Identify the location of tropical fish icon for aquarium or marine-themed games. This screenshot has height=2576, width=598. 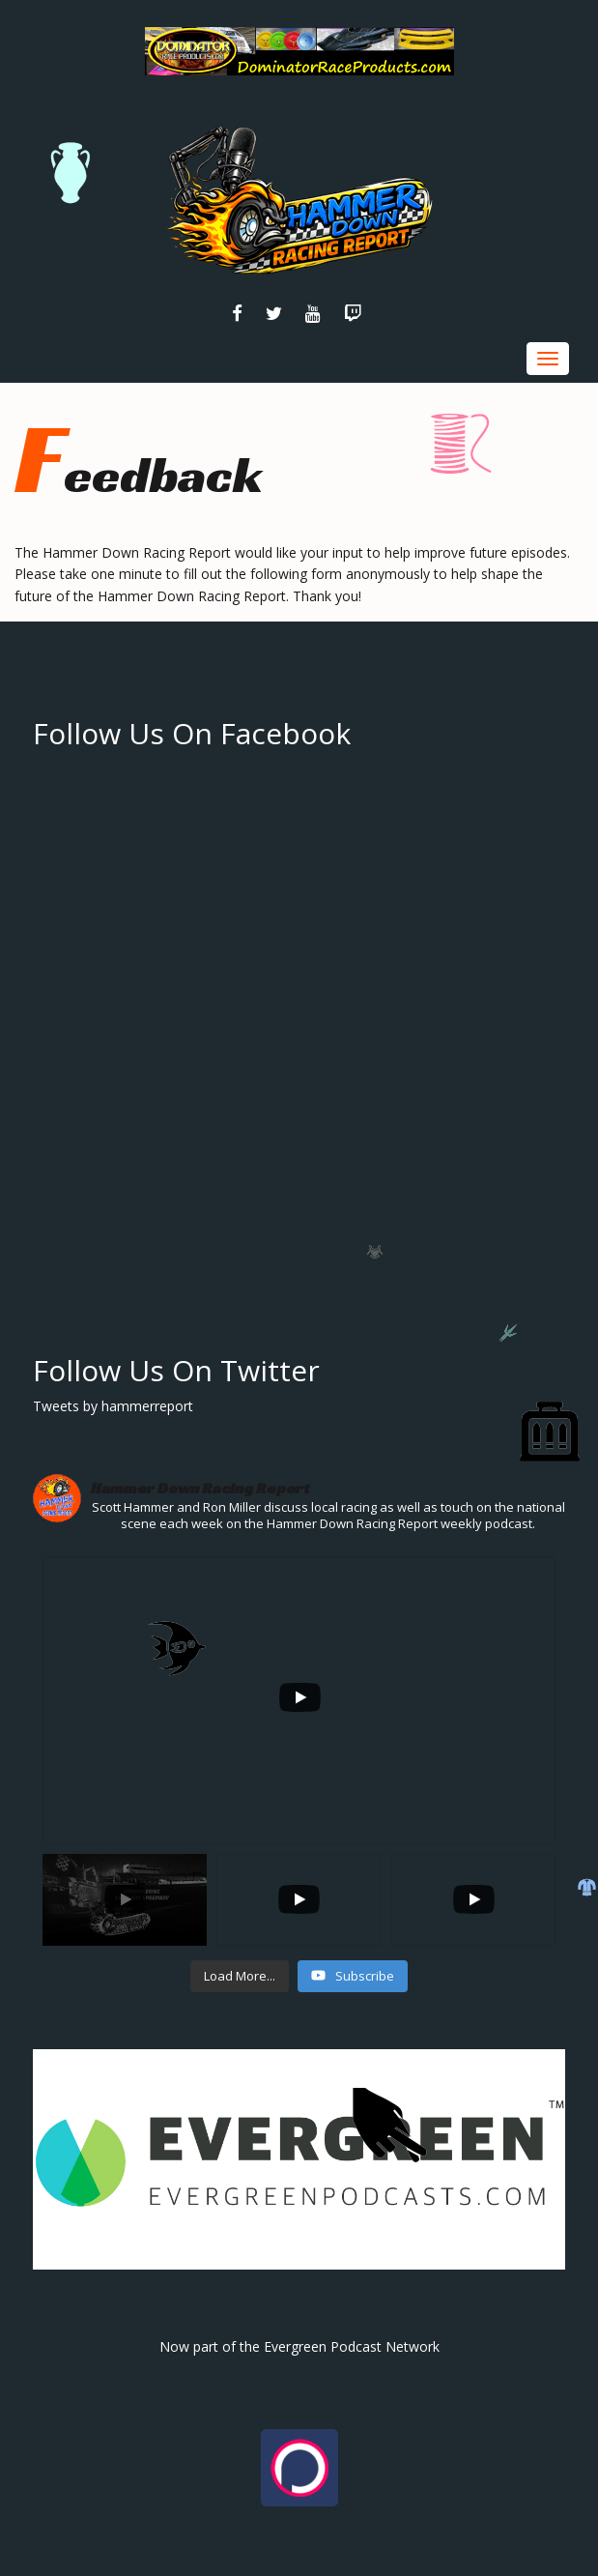
(176, 1646).